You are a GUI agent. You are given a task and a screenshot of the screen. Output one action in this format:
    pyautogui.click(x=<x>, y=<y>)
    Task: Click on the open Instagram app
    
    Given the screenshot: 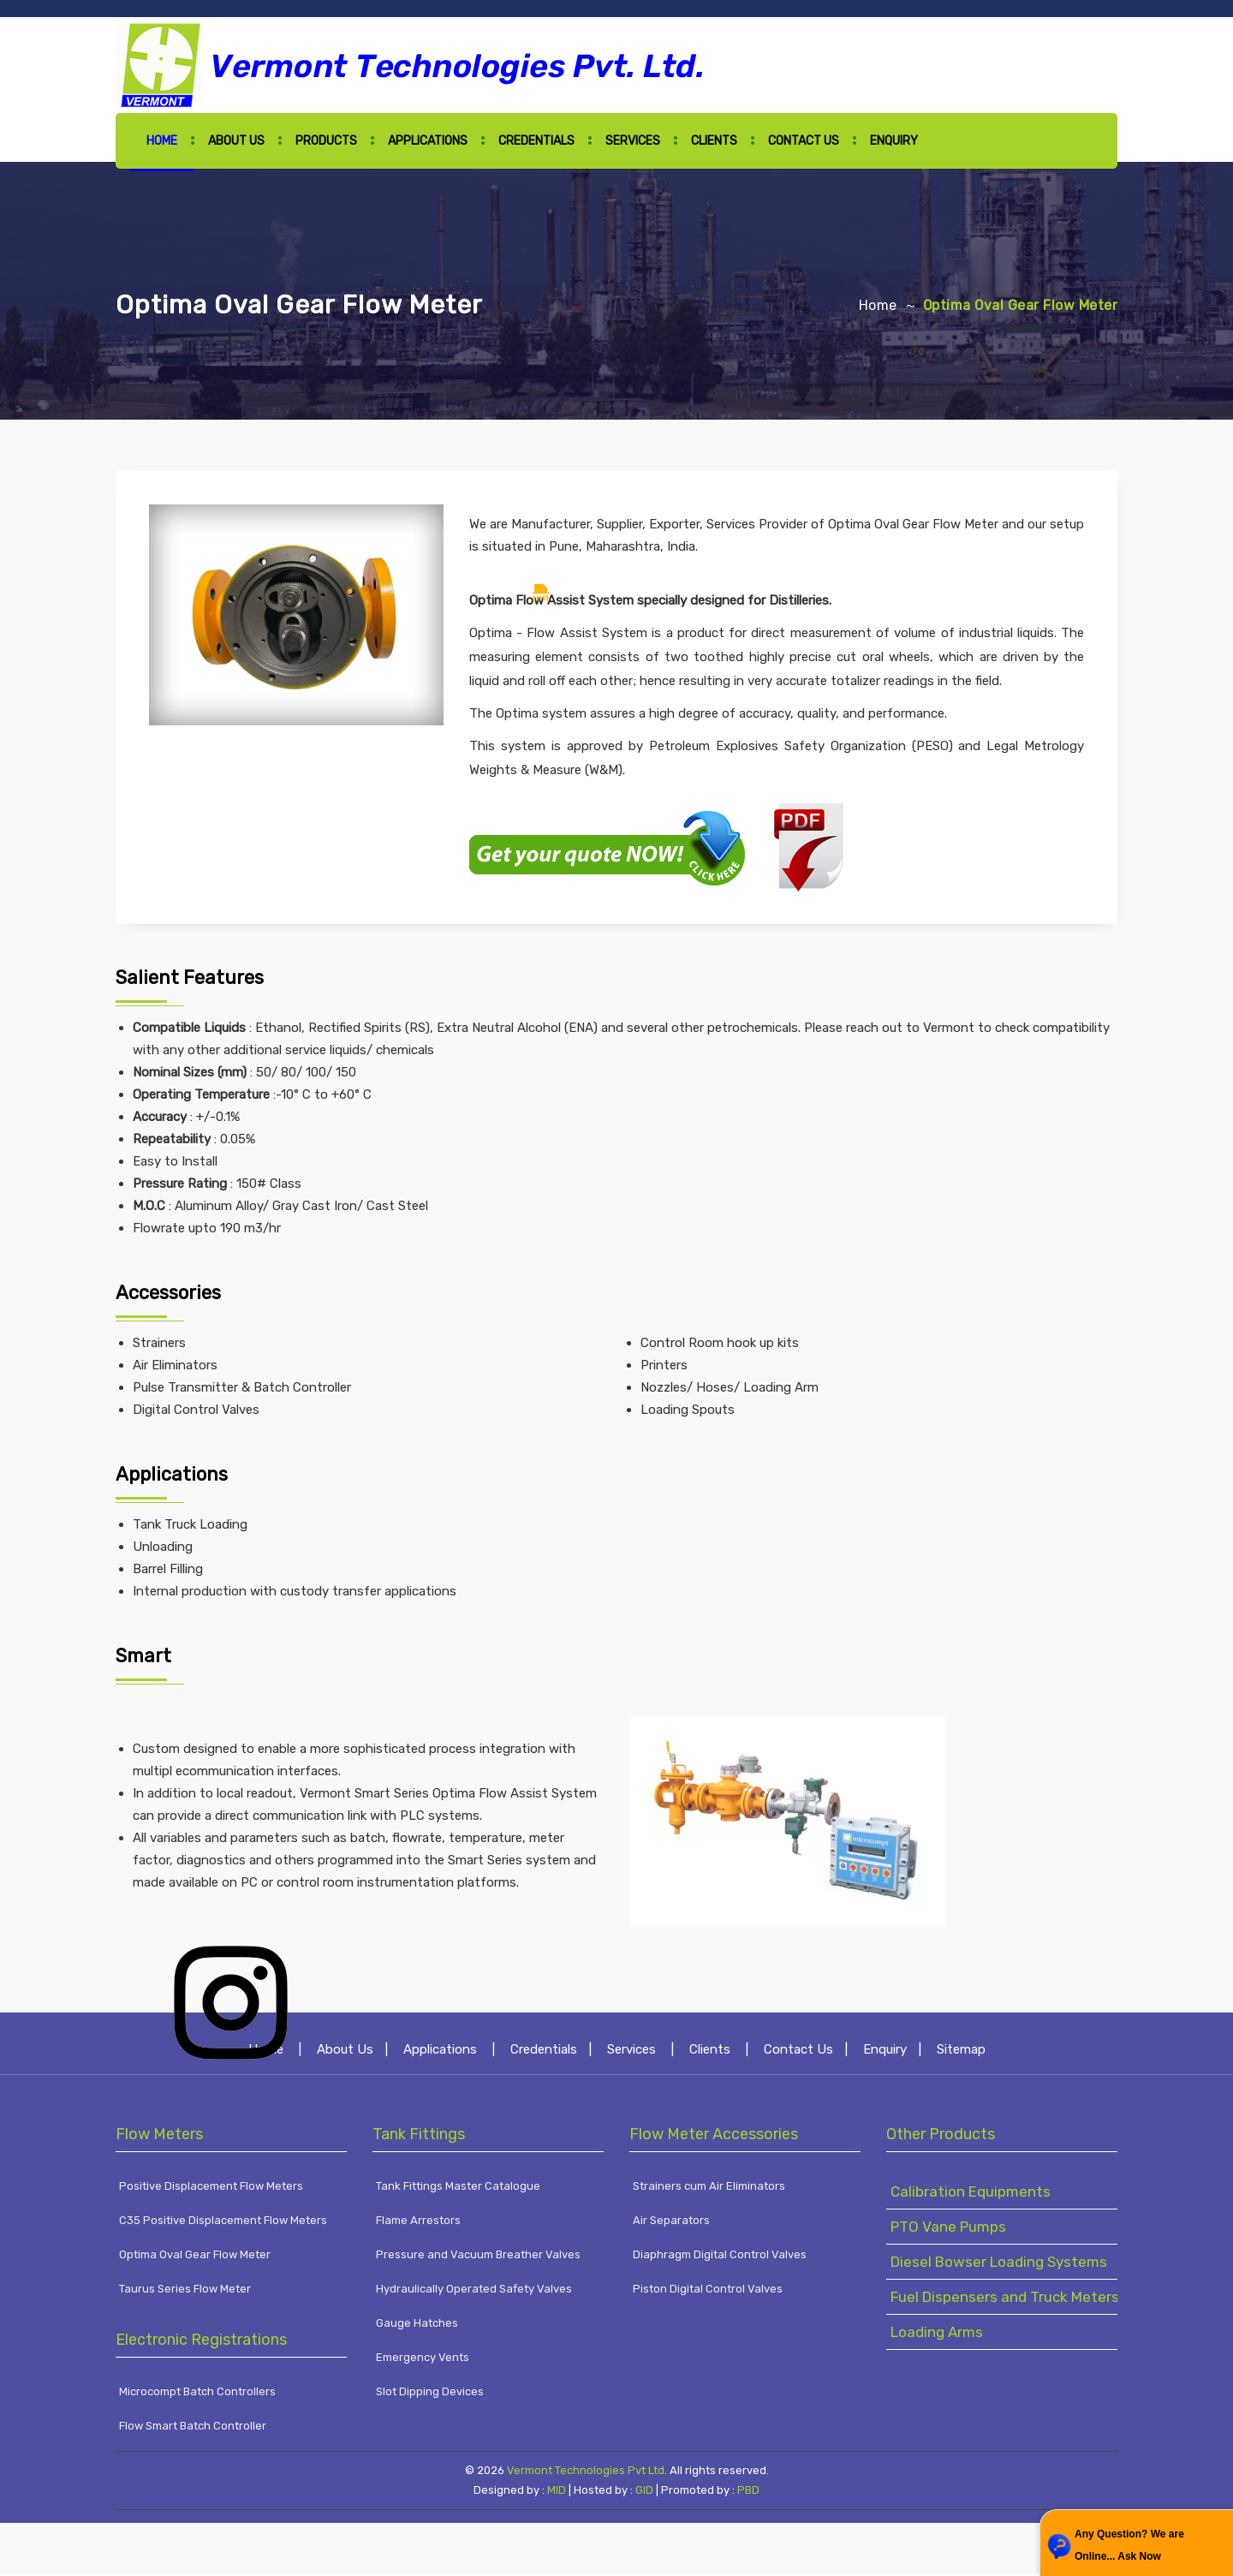 What is the action you would take?
    pyautogui.click(x=230, y=2002)
    